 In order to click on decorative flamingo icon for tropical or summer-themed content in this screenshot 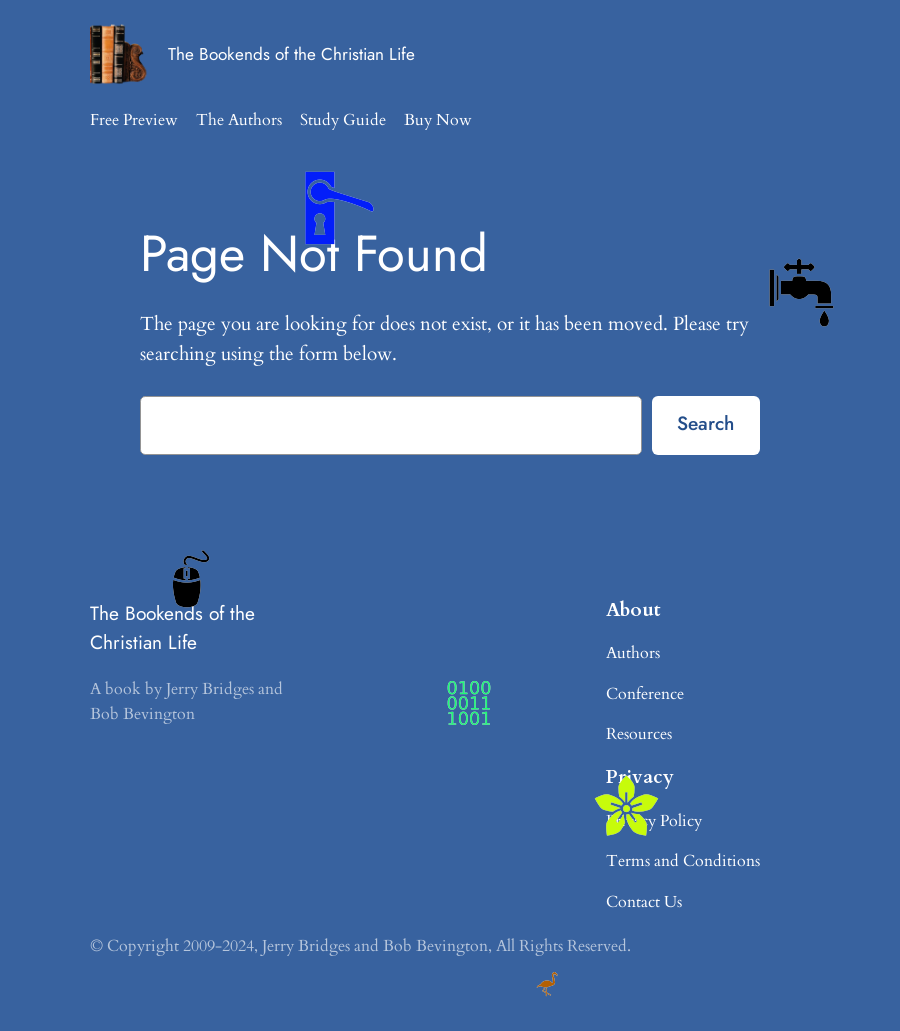, I will do `click(547, 984)`.